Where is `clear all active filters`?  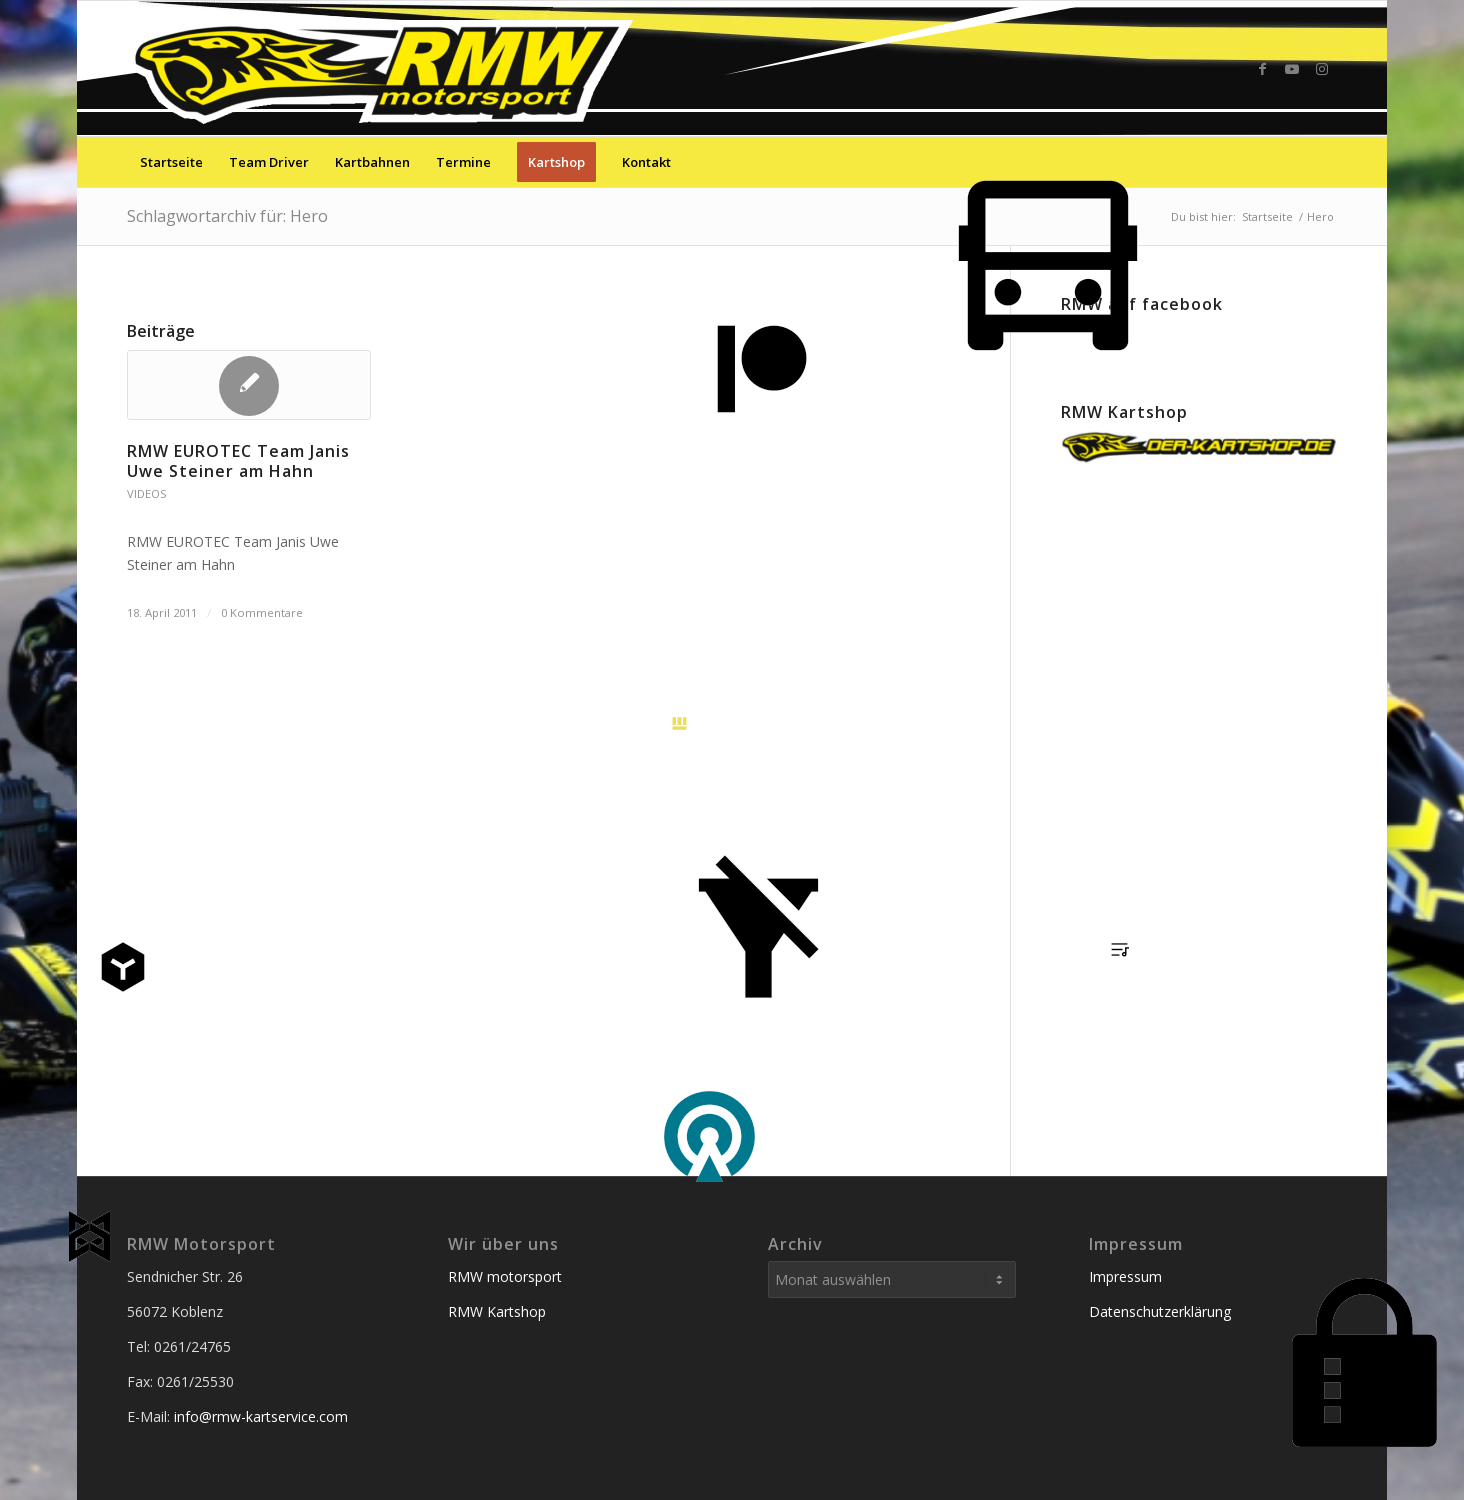
clear all active filters is located at coordinates (758, 931).